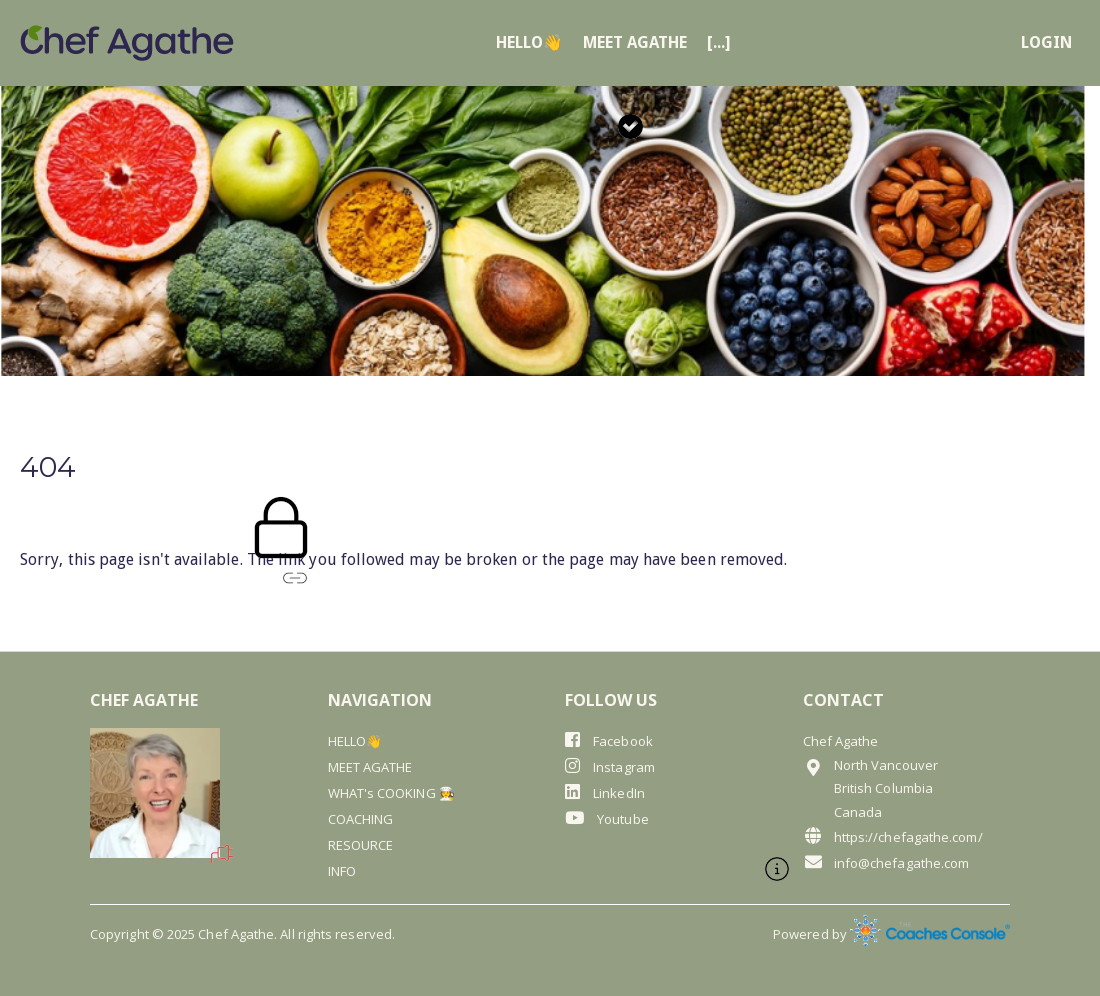  I want to click on connect a plugin or extension, so click(222, 854).